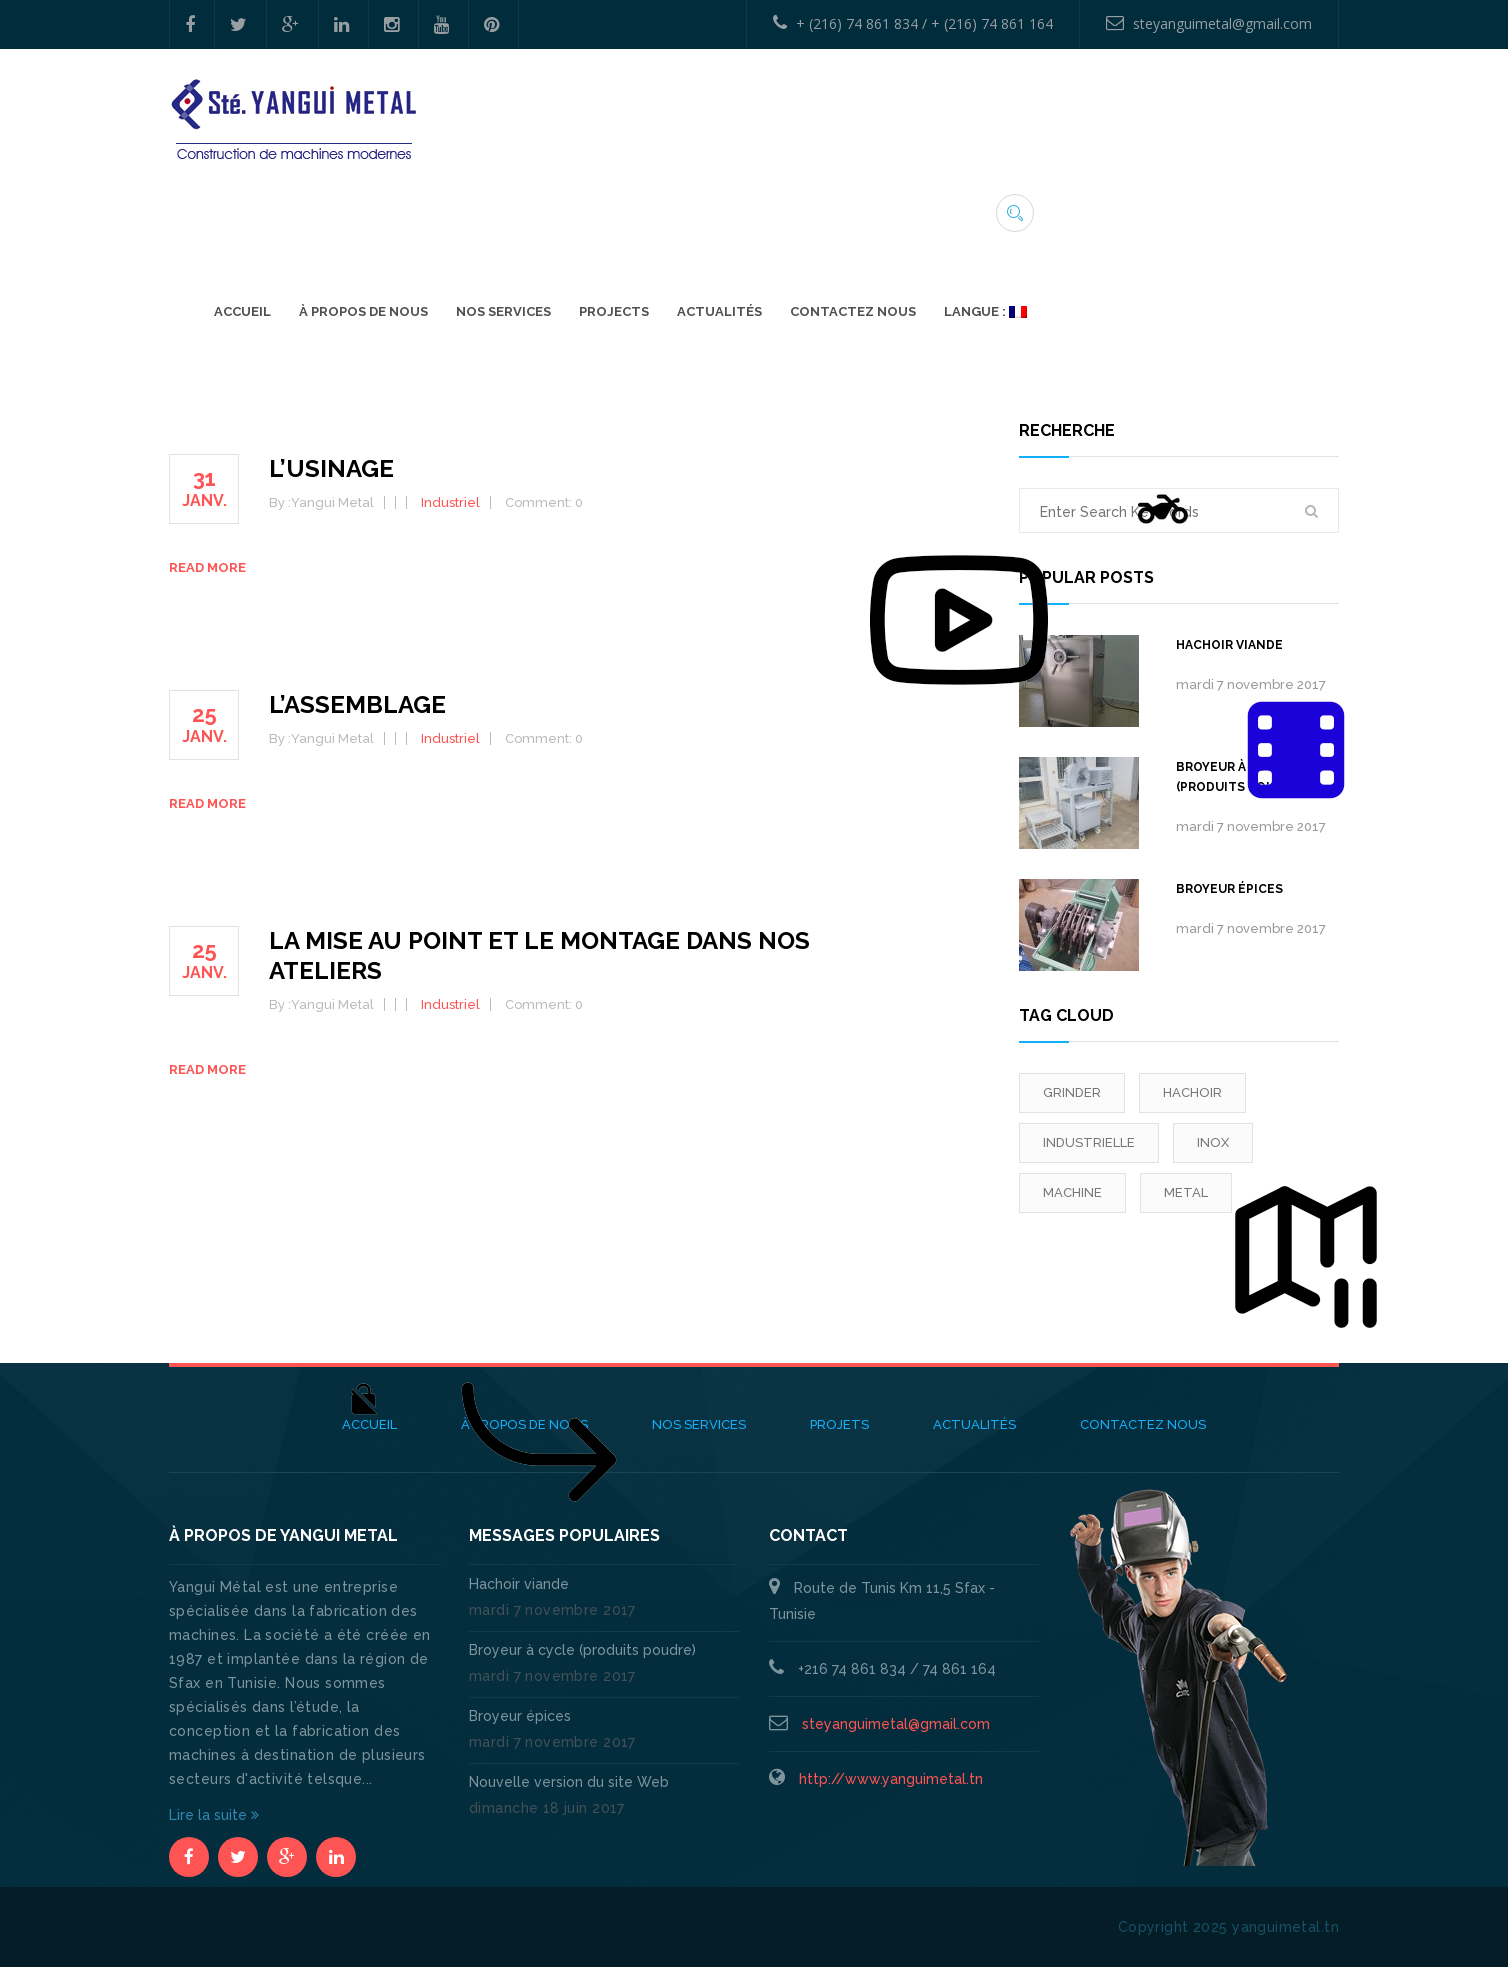  Describe the element at coordinates (959, 622) in the screenshot. I see `open YouTube app` at that location.